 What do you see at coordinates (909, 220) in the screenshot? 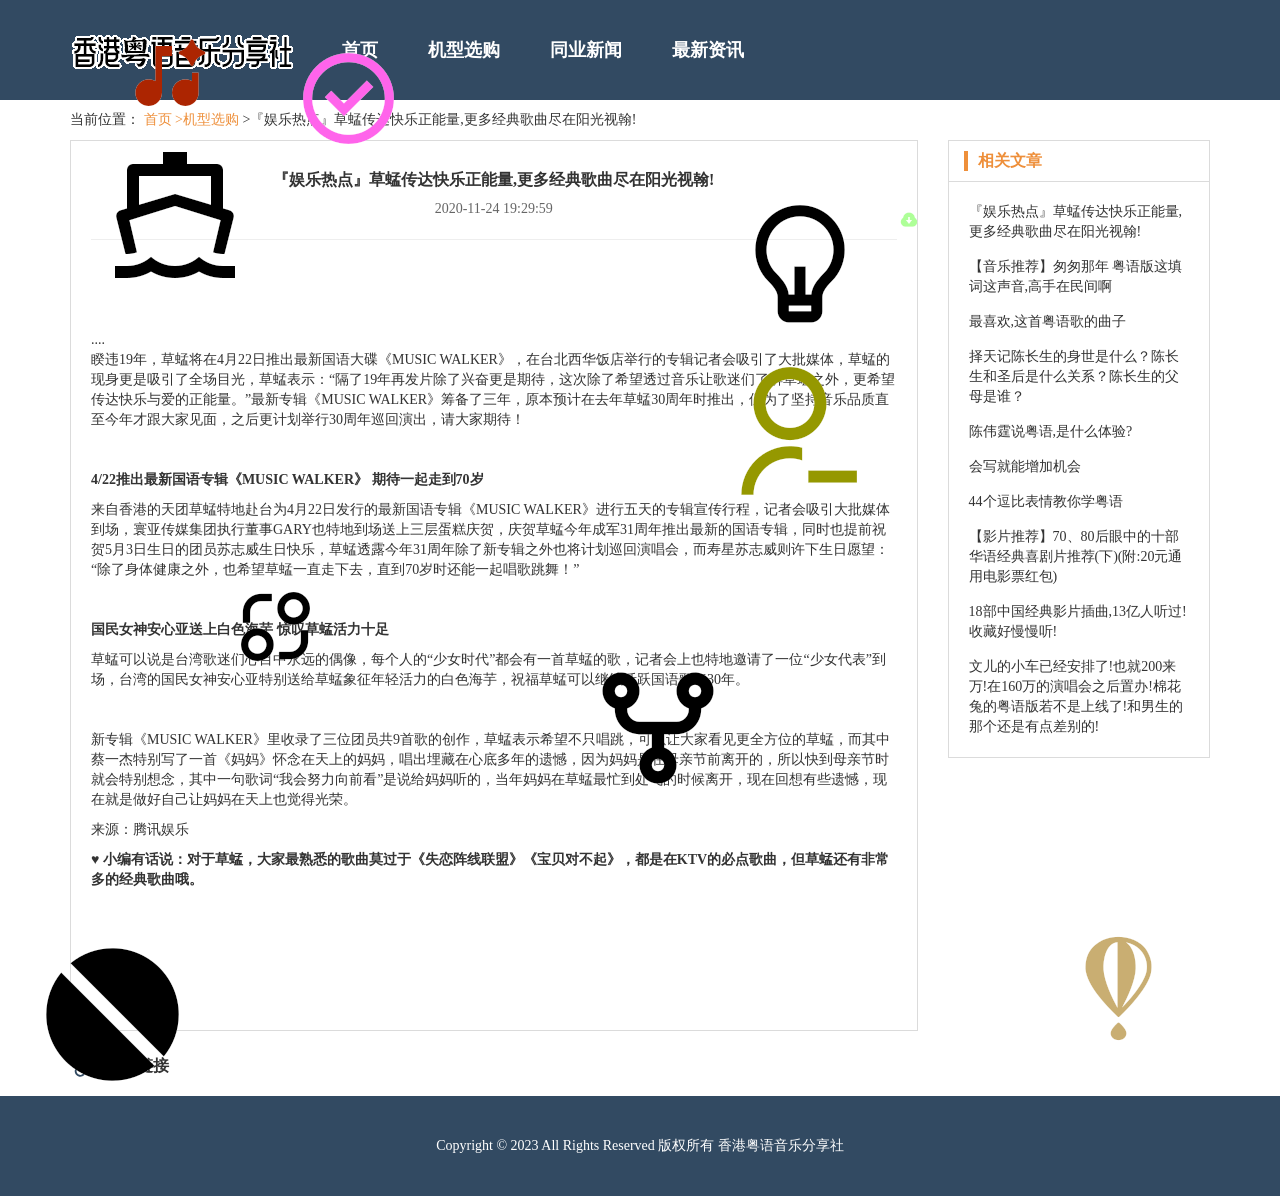
I see `download file from cloud storage` at bounding box center [909, 220].